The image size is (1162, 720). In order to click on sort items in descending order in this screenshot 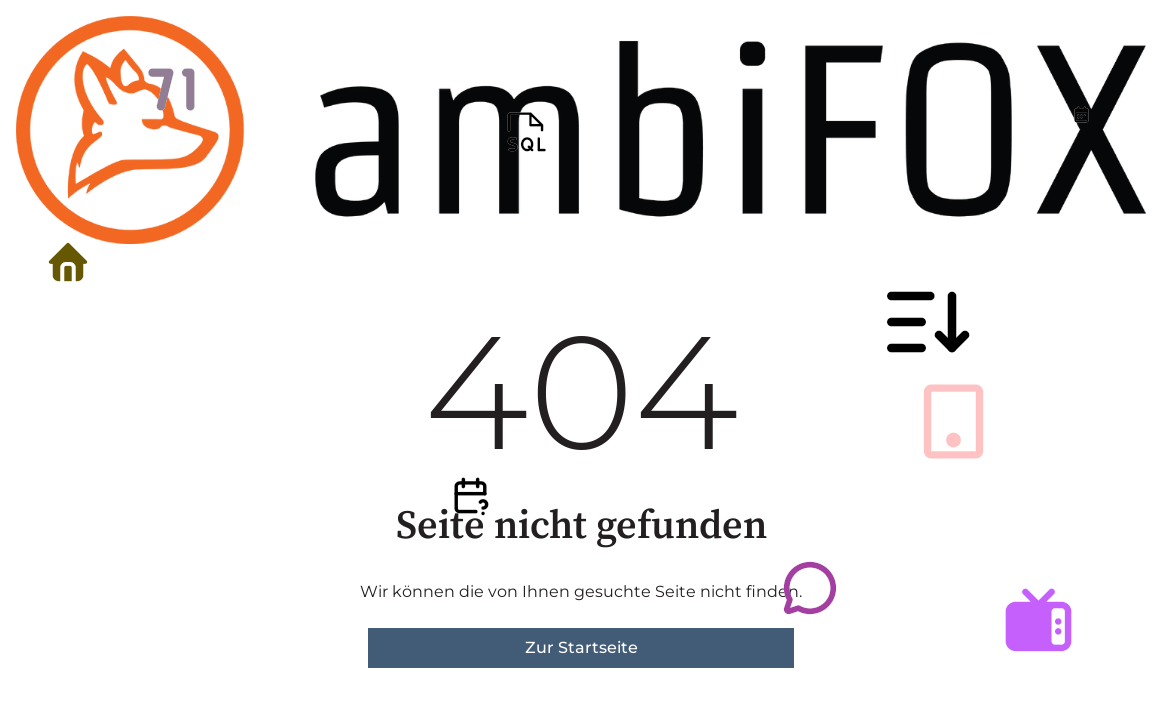, I will do `click(926, 322)`.